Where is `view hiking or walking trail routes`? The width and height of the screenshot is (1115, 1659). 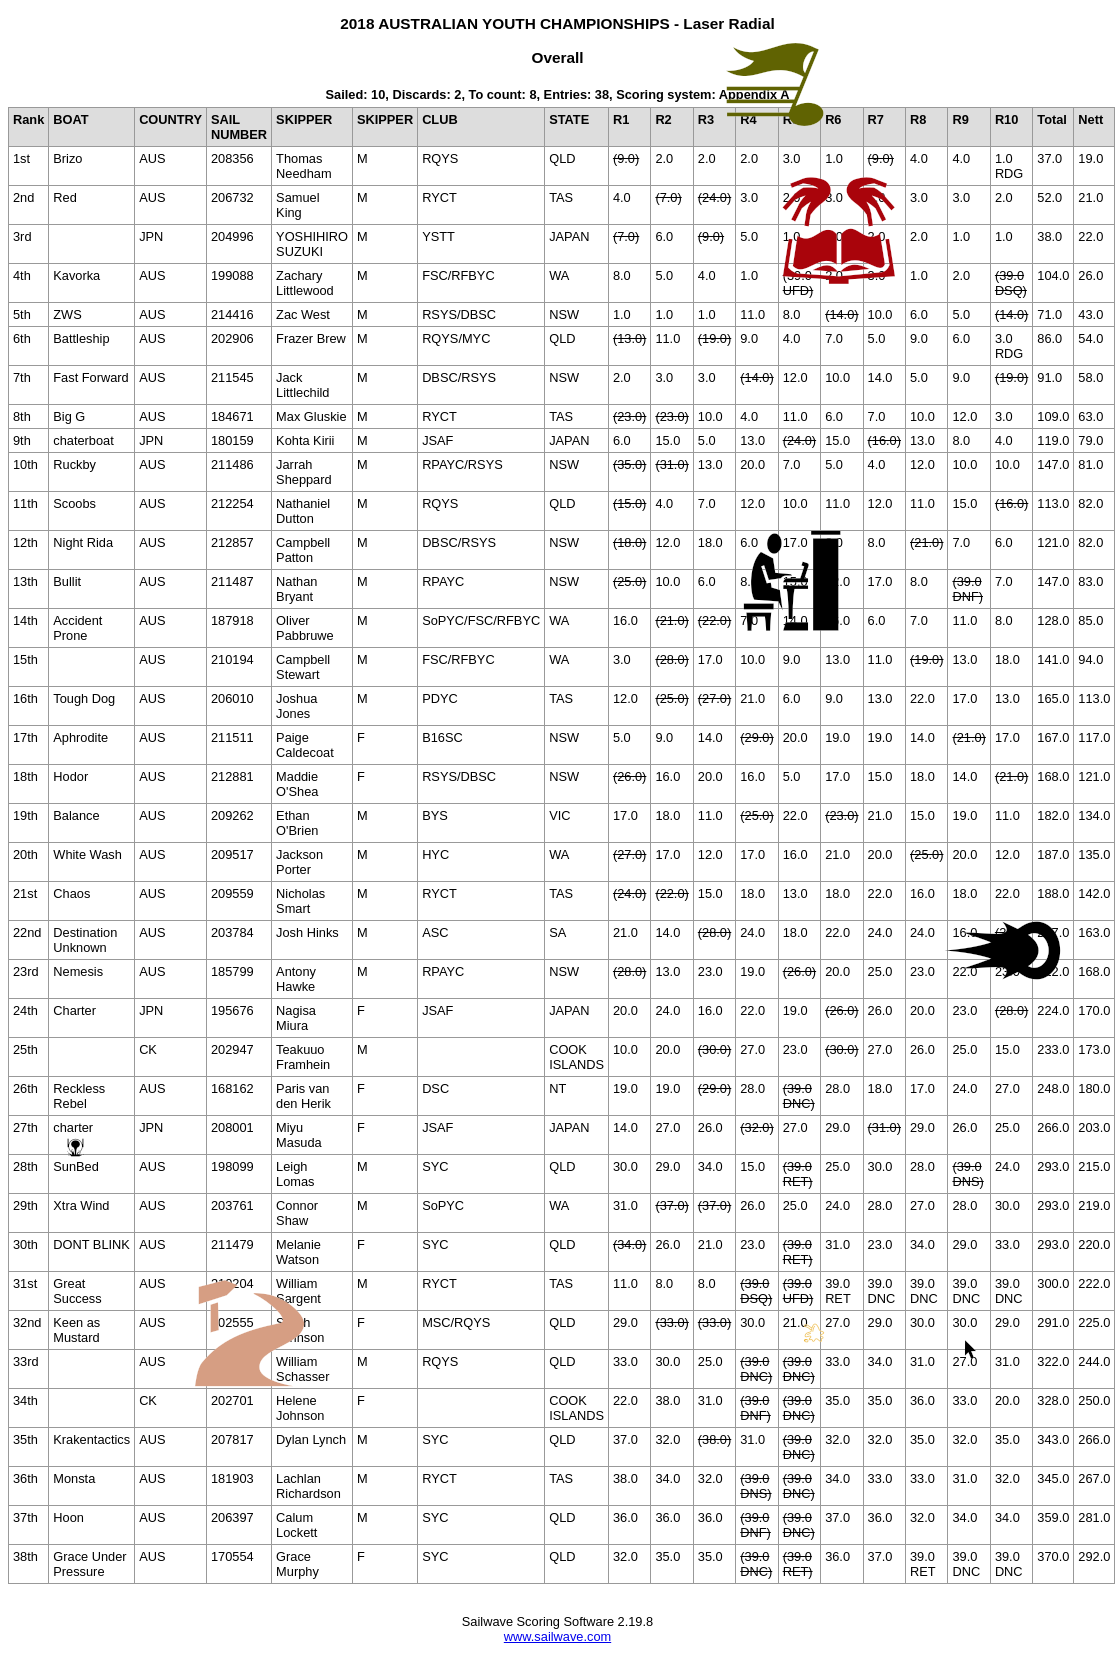
view hiking or walking trail routes is located at coordinates (249, 1332).